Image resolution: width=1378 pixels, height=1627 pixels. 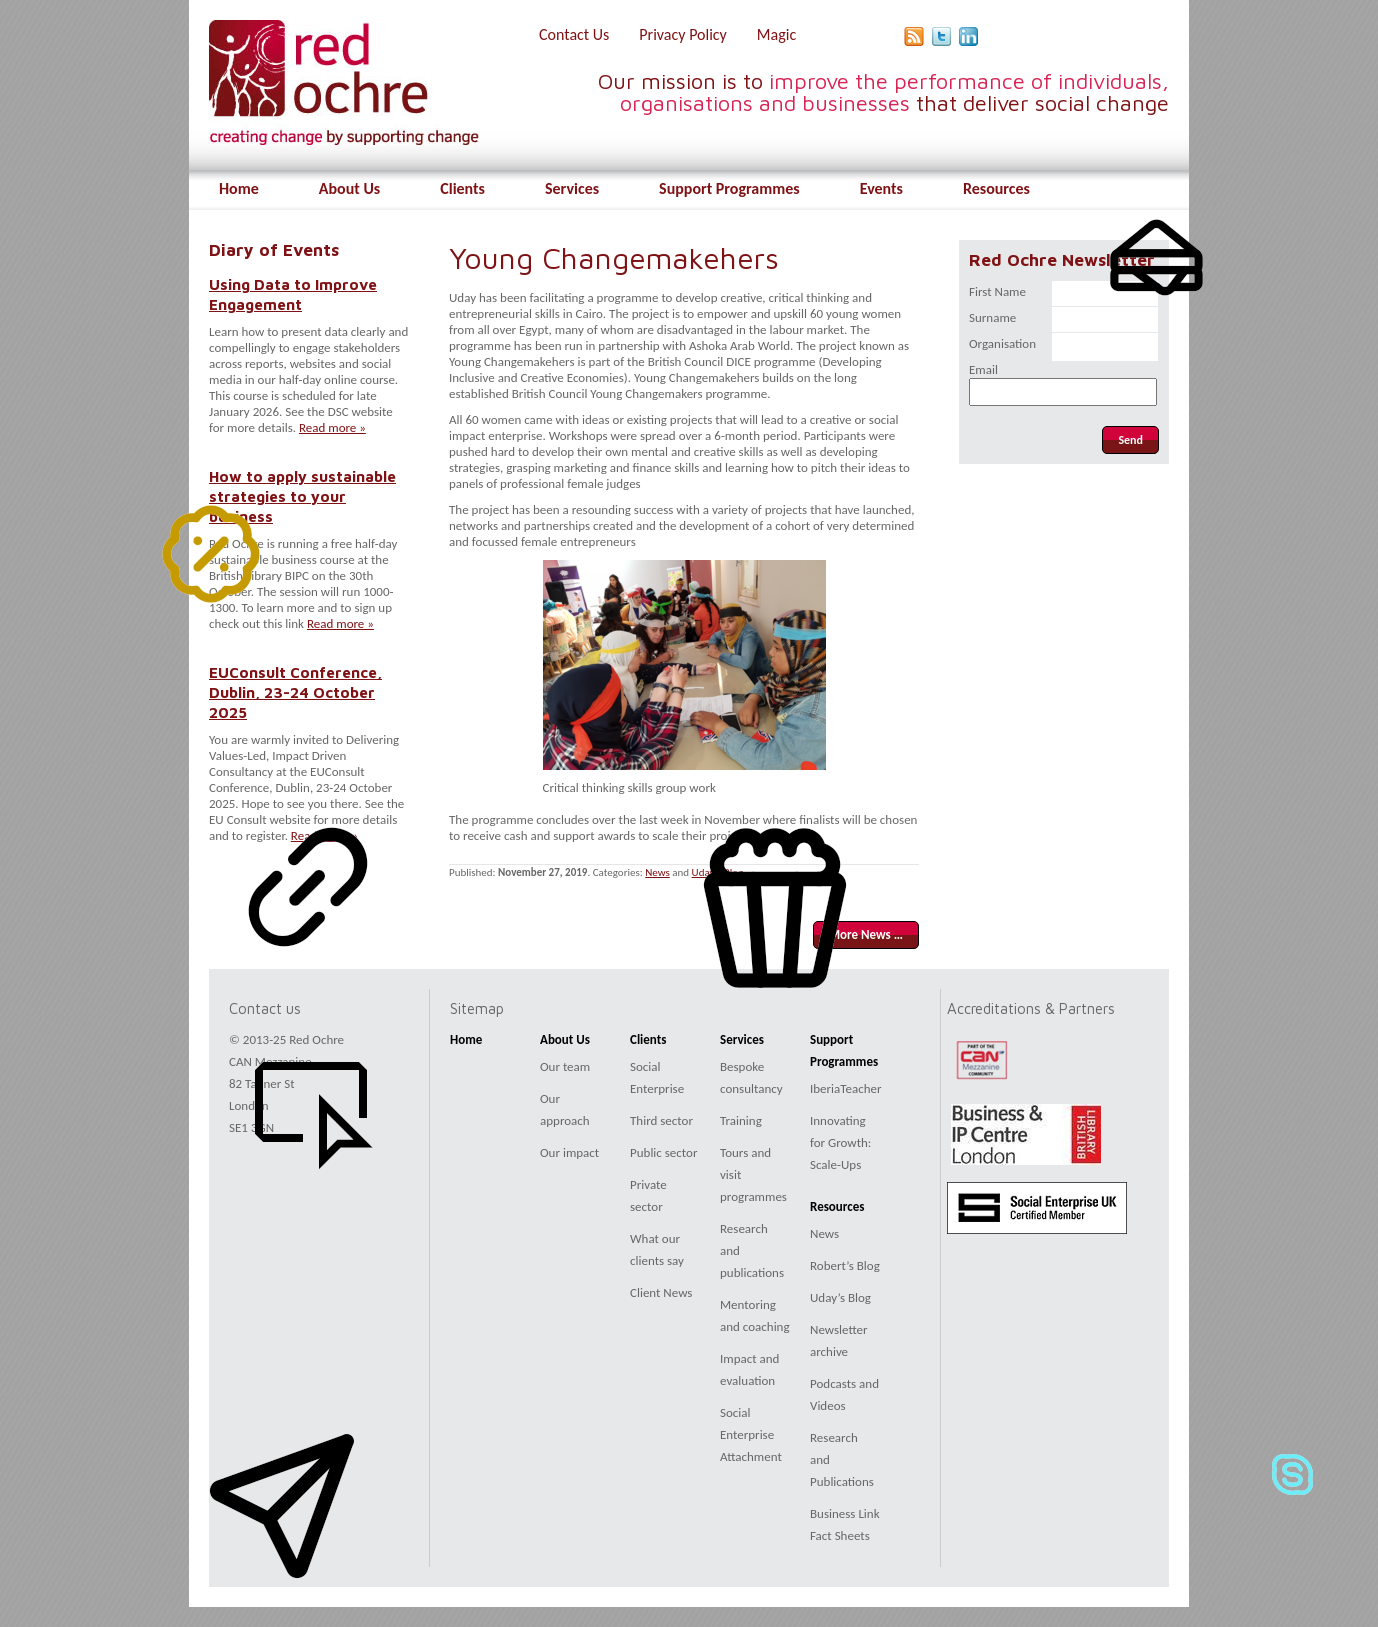 I want to click on inspect element on page, so click(x=311, y=1110).